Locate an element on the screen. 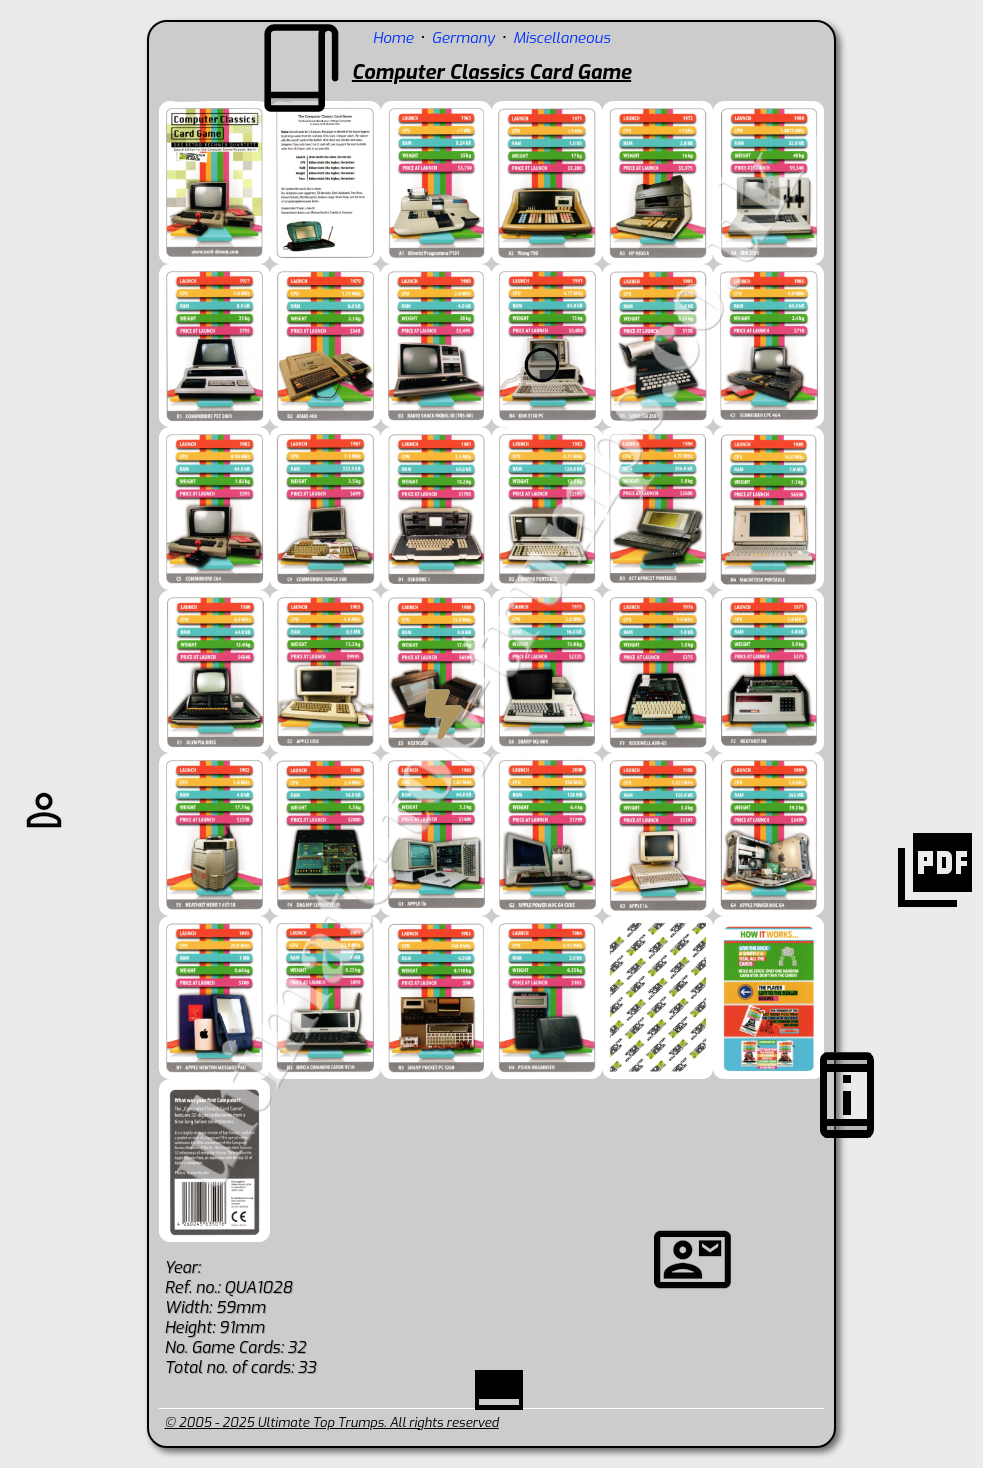 The height and width of the screenshot is (1468, 983). view your profile is located at coordinates (44, 810).